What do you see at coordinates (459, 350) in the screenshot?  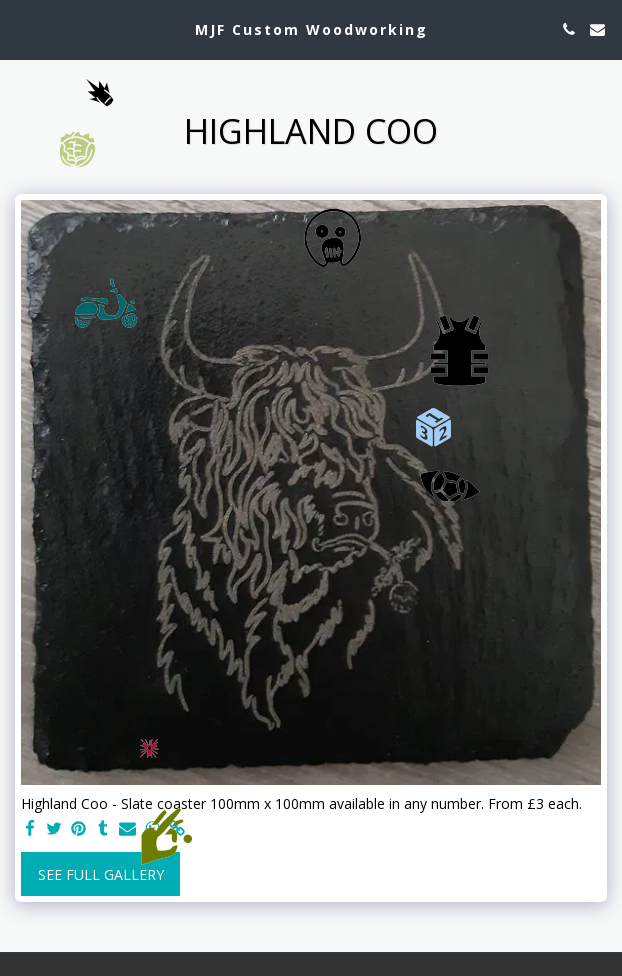 I see `equip body armor or protective gear` at bounding box center [459, 350].